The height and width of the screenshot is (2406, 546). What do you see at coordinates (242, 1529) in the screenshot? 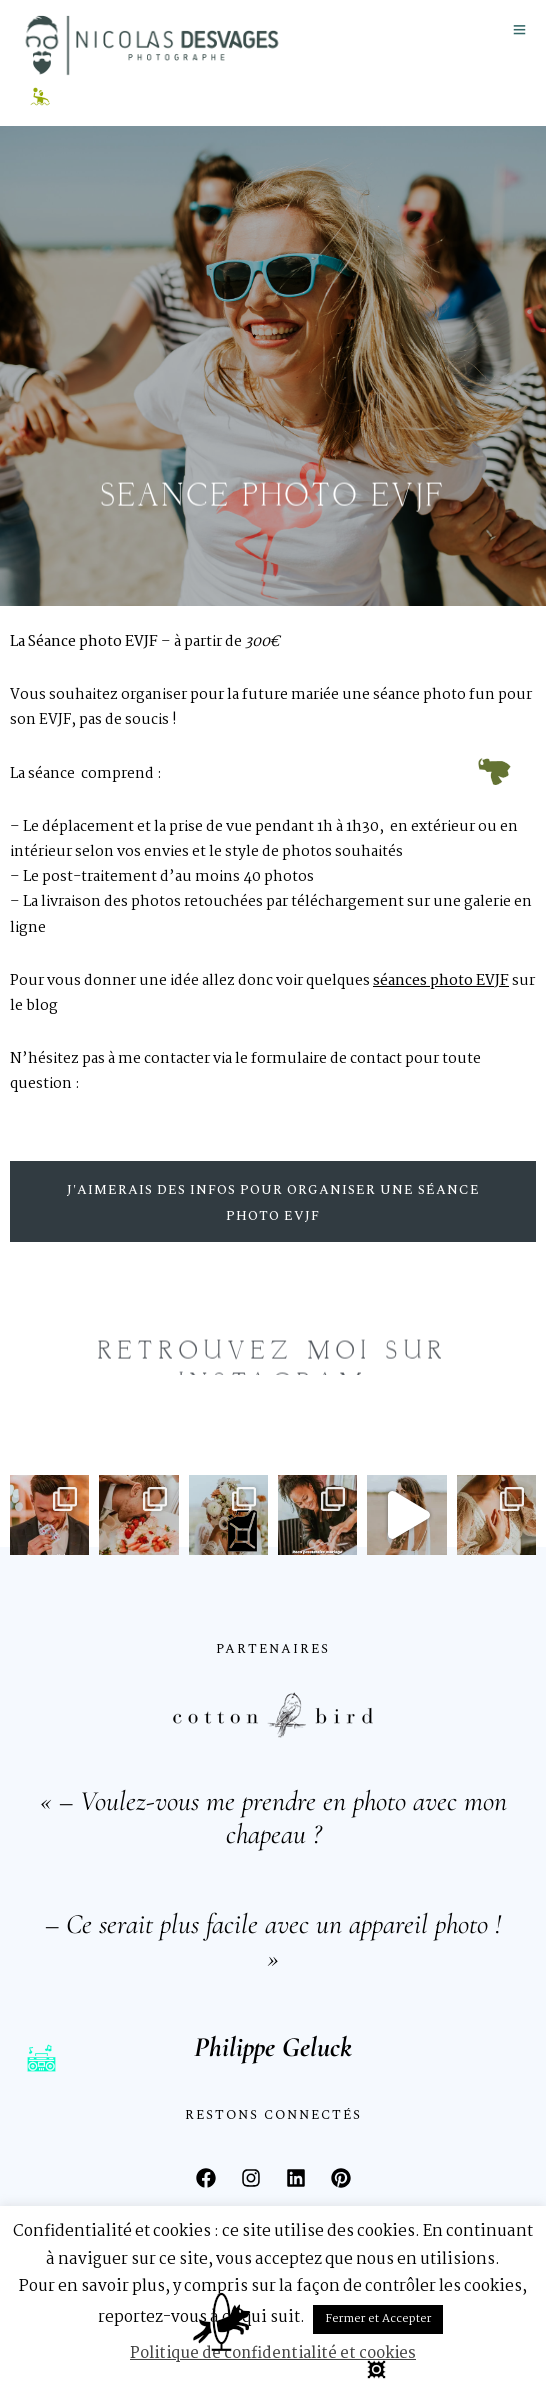
I see `fuel or gas container item in game inventory` at bounding box center [242, 1529].